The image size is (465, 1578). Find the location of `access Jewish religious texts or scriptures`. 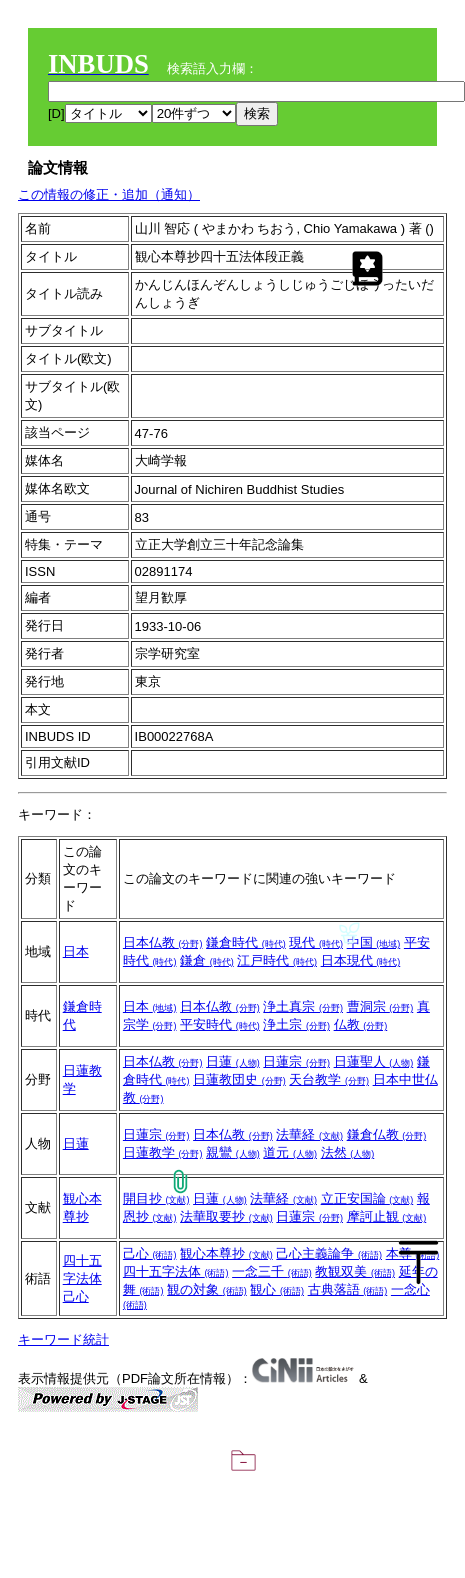

access Jewish religious texts or scriptures is located at coordinates (367, 268).